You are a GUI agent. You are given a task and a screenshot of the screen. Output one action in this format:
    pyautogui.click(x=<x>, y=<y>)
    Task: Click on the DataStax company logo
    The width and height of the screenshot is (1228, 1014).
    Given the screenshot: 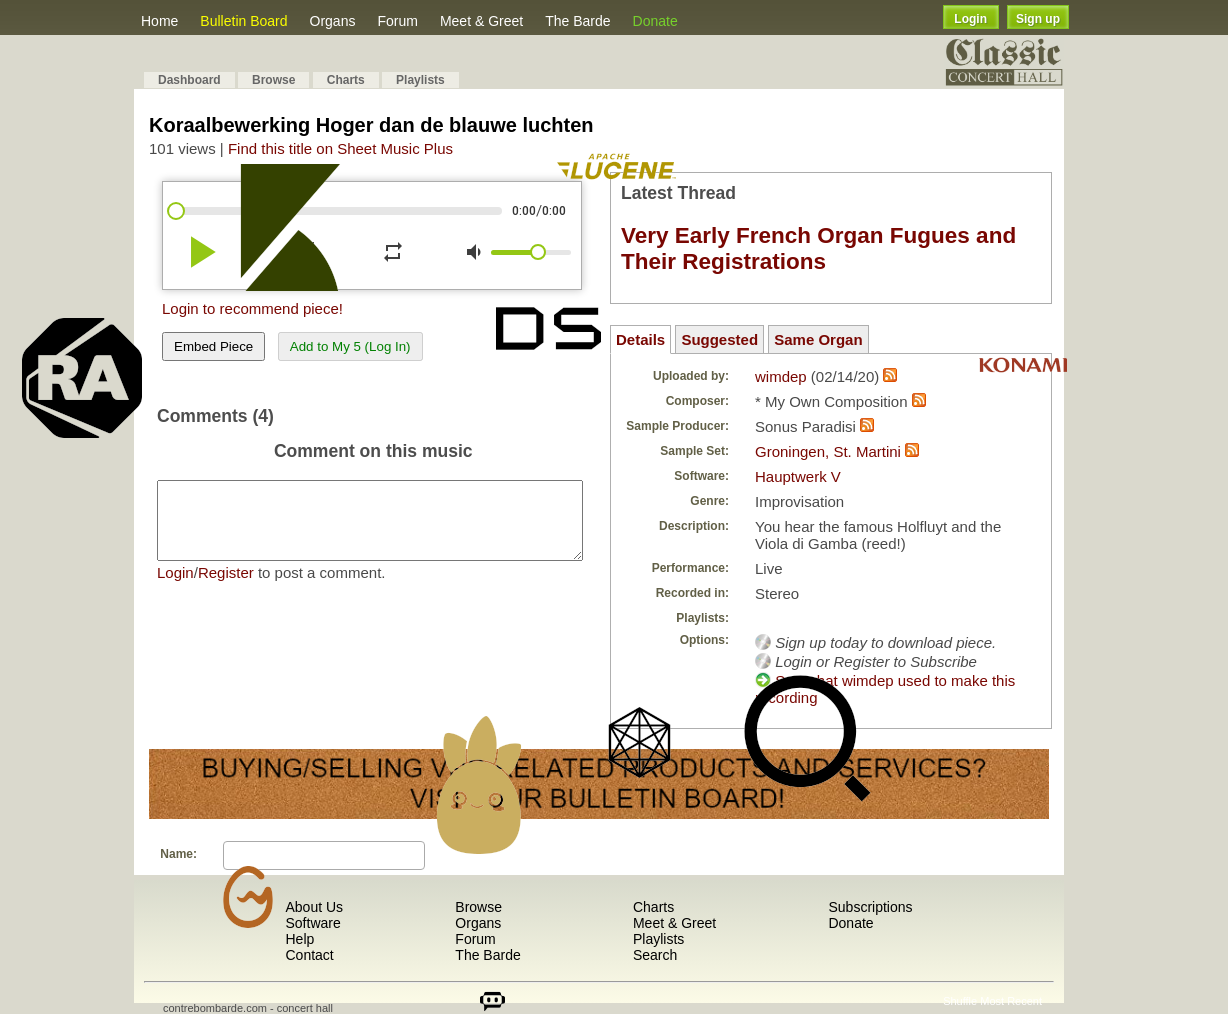 What is the action you would take?
    pyautogui.click(x=548, y=328)
    